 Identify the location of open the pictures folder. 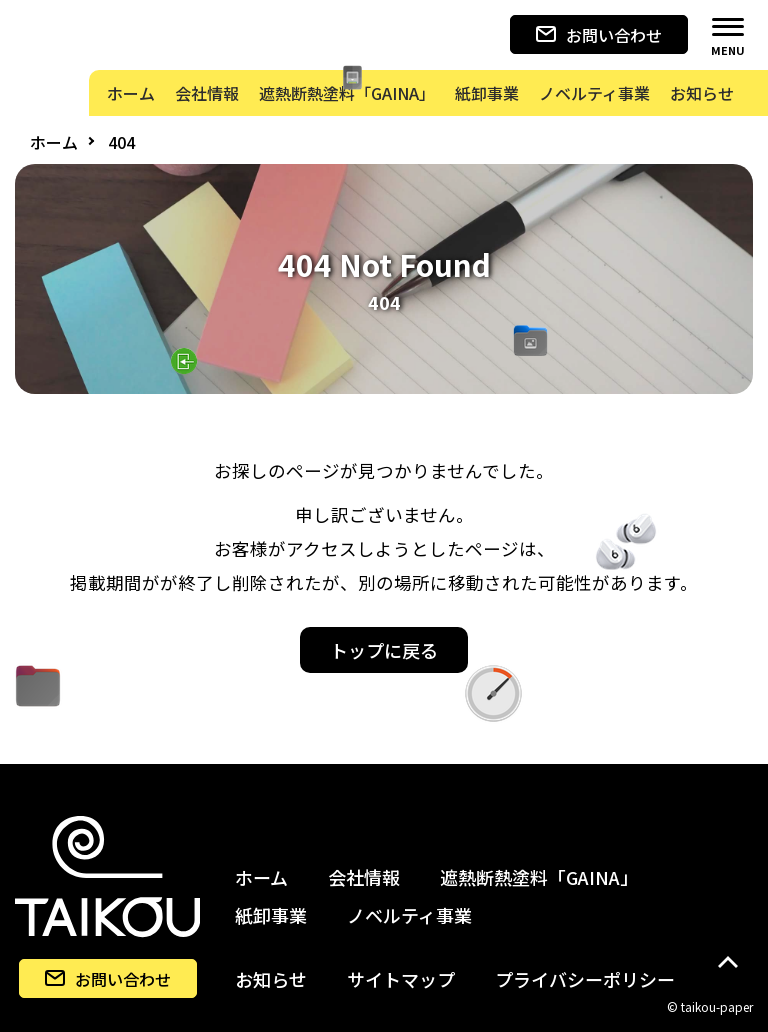
(530, 340).